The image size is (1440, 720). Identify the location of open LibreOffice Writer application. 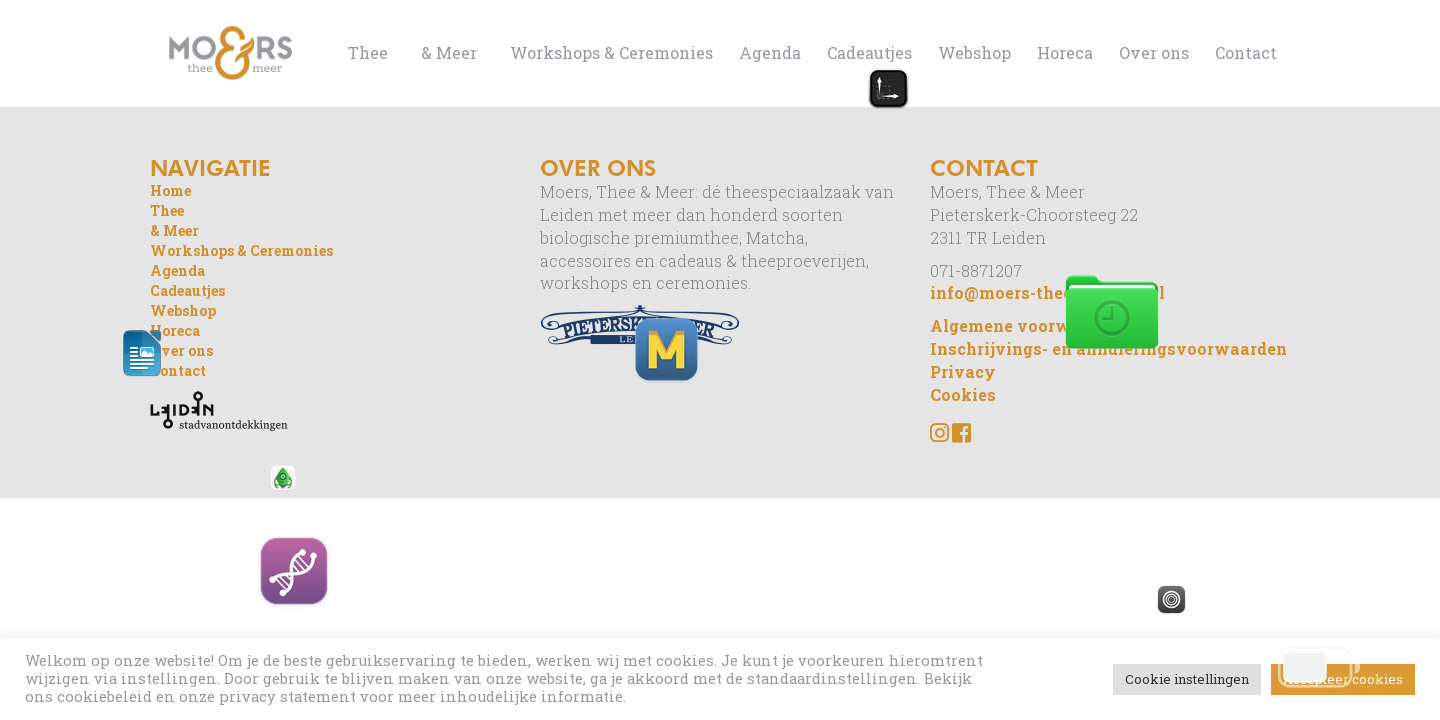
(142, 353).